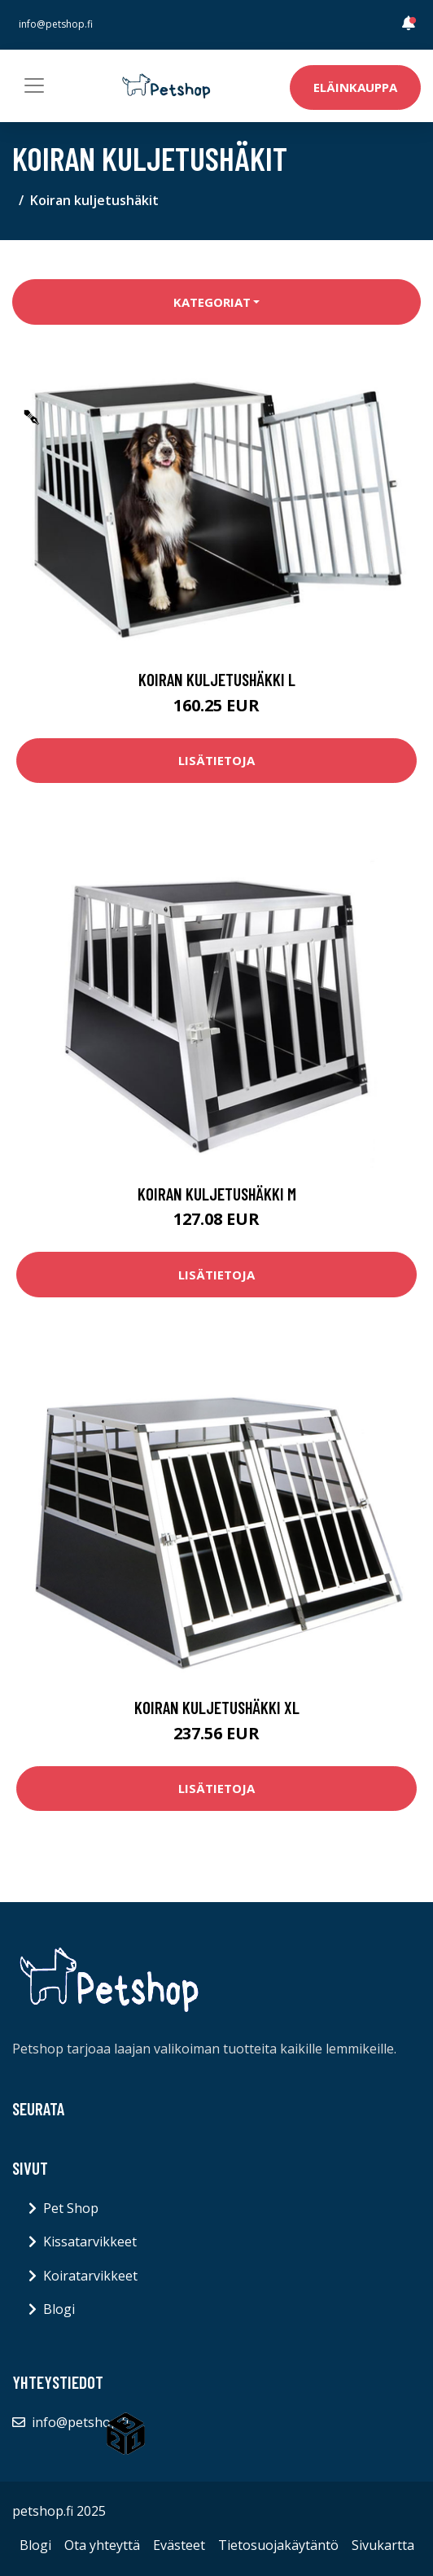 The width and height of the screenshot is (433, 2576). I want to click on compose a new document or note, so click(32, 418).